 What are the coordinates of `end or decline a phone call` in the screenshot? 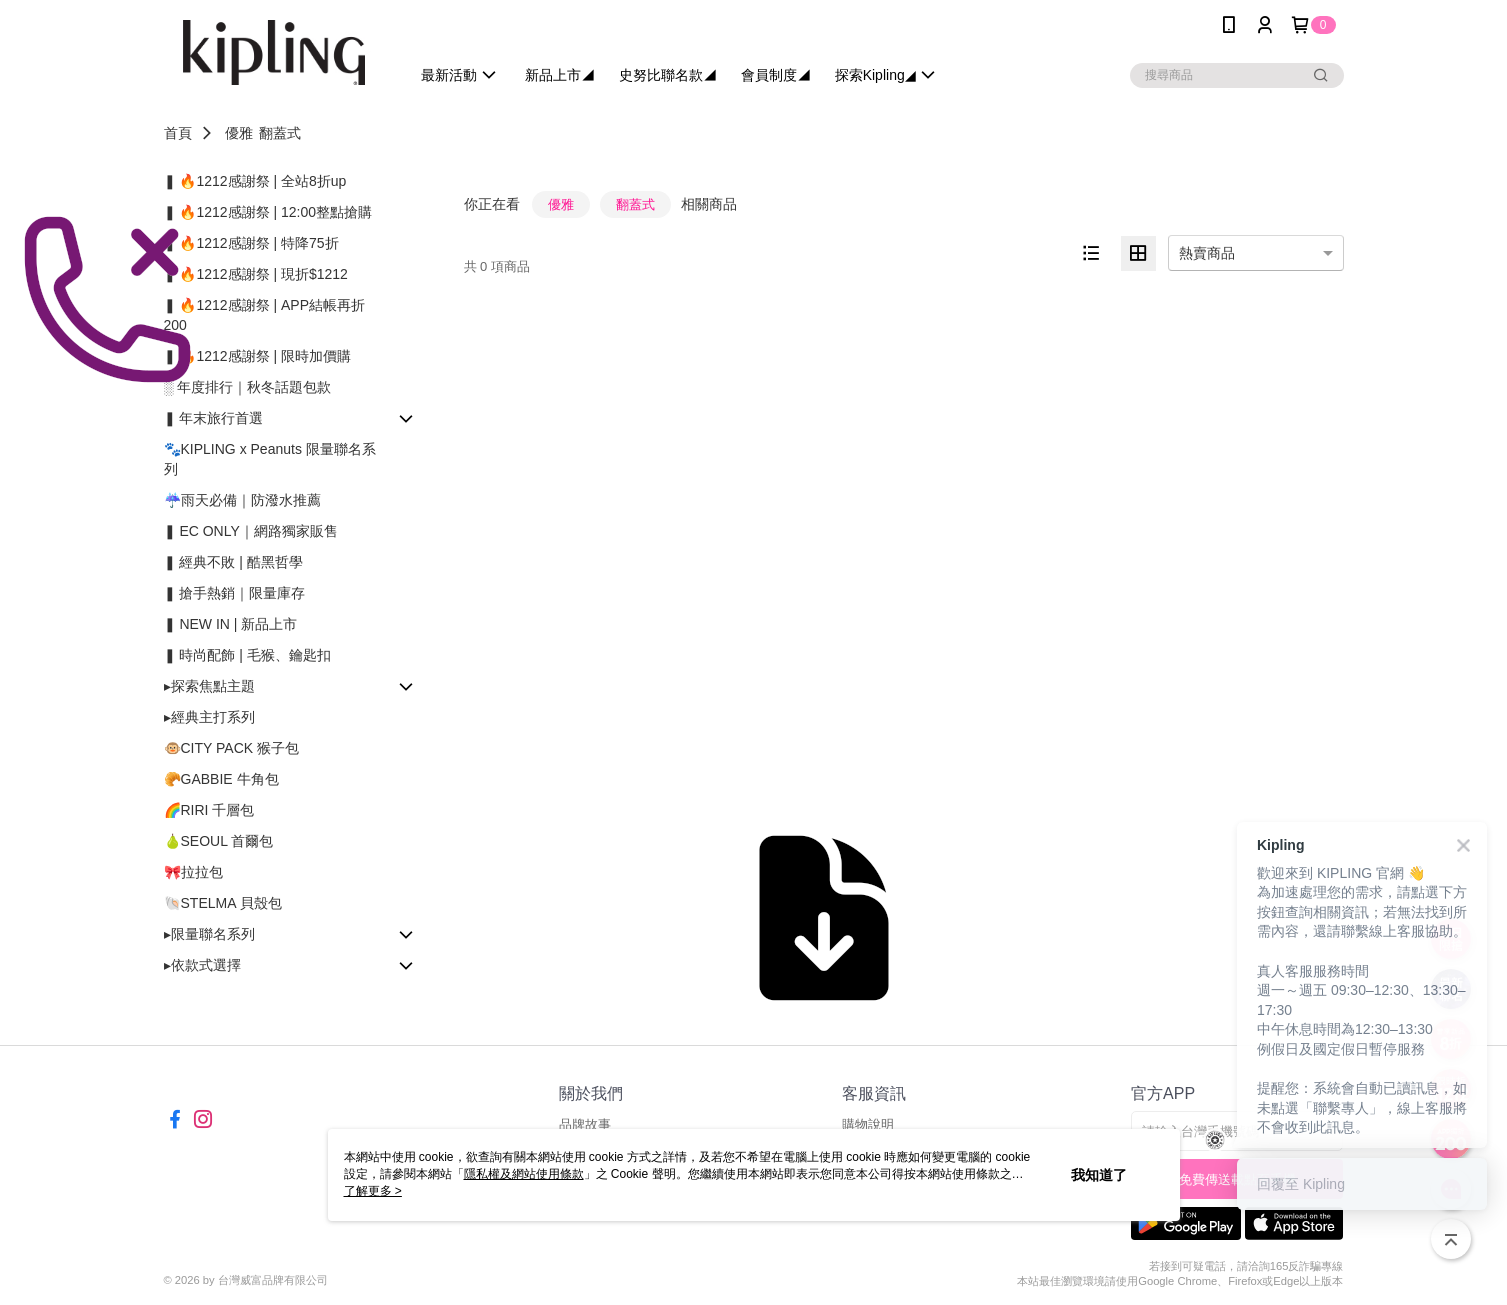 It's located at (107, 299).